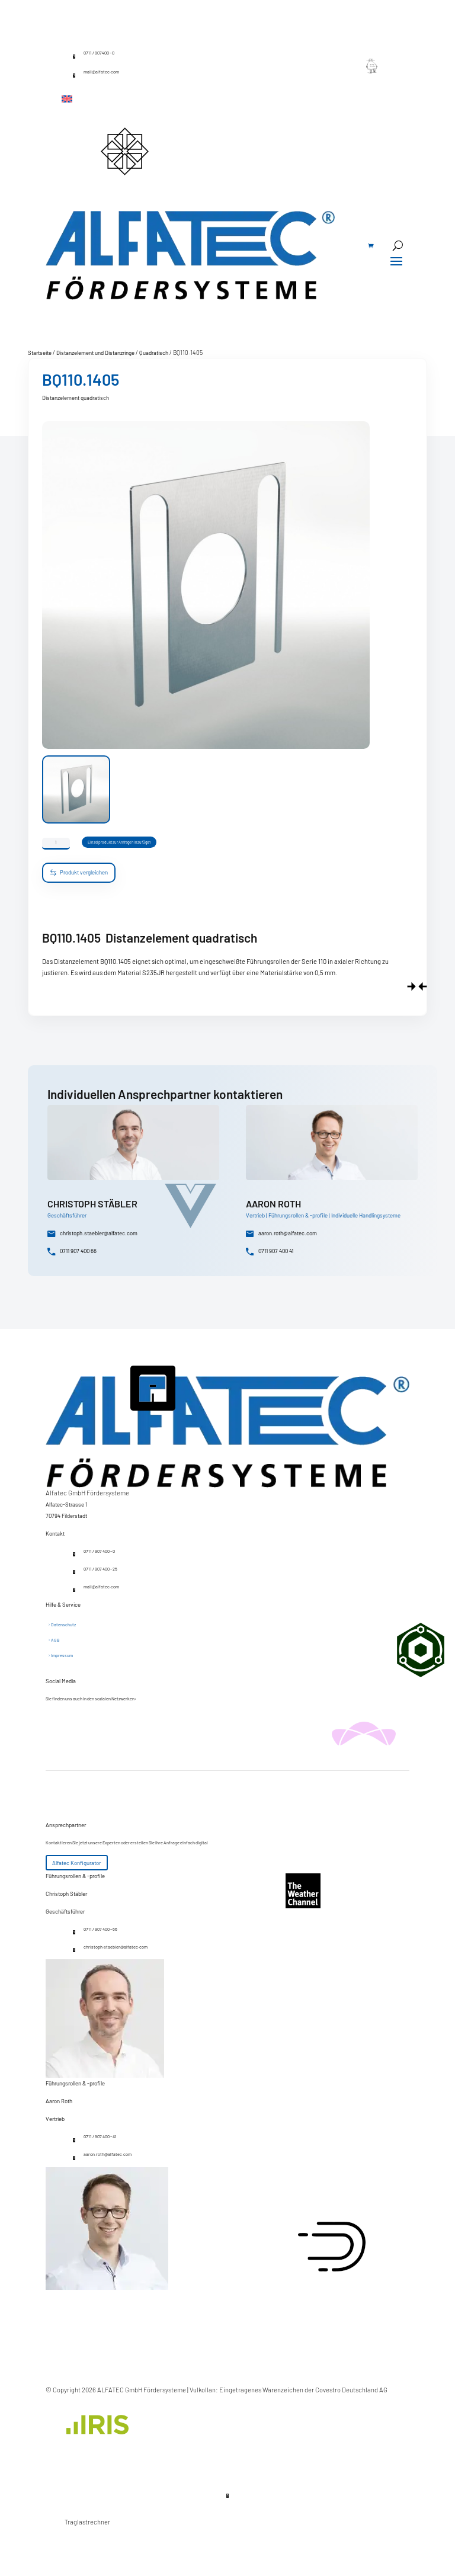 The width and height of the screenshot is (455, 2576). I want to click on apache druid logo, so click(332, 2247).